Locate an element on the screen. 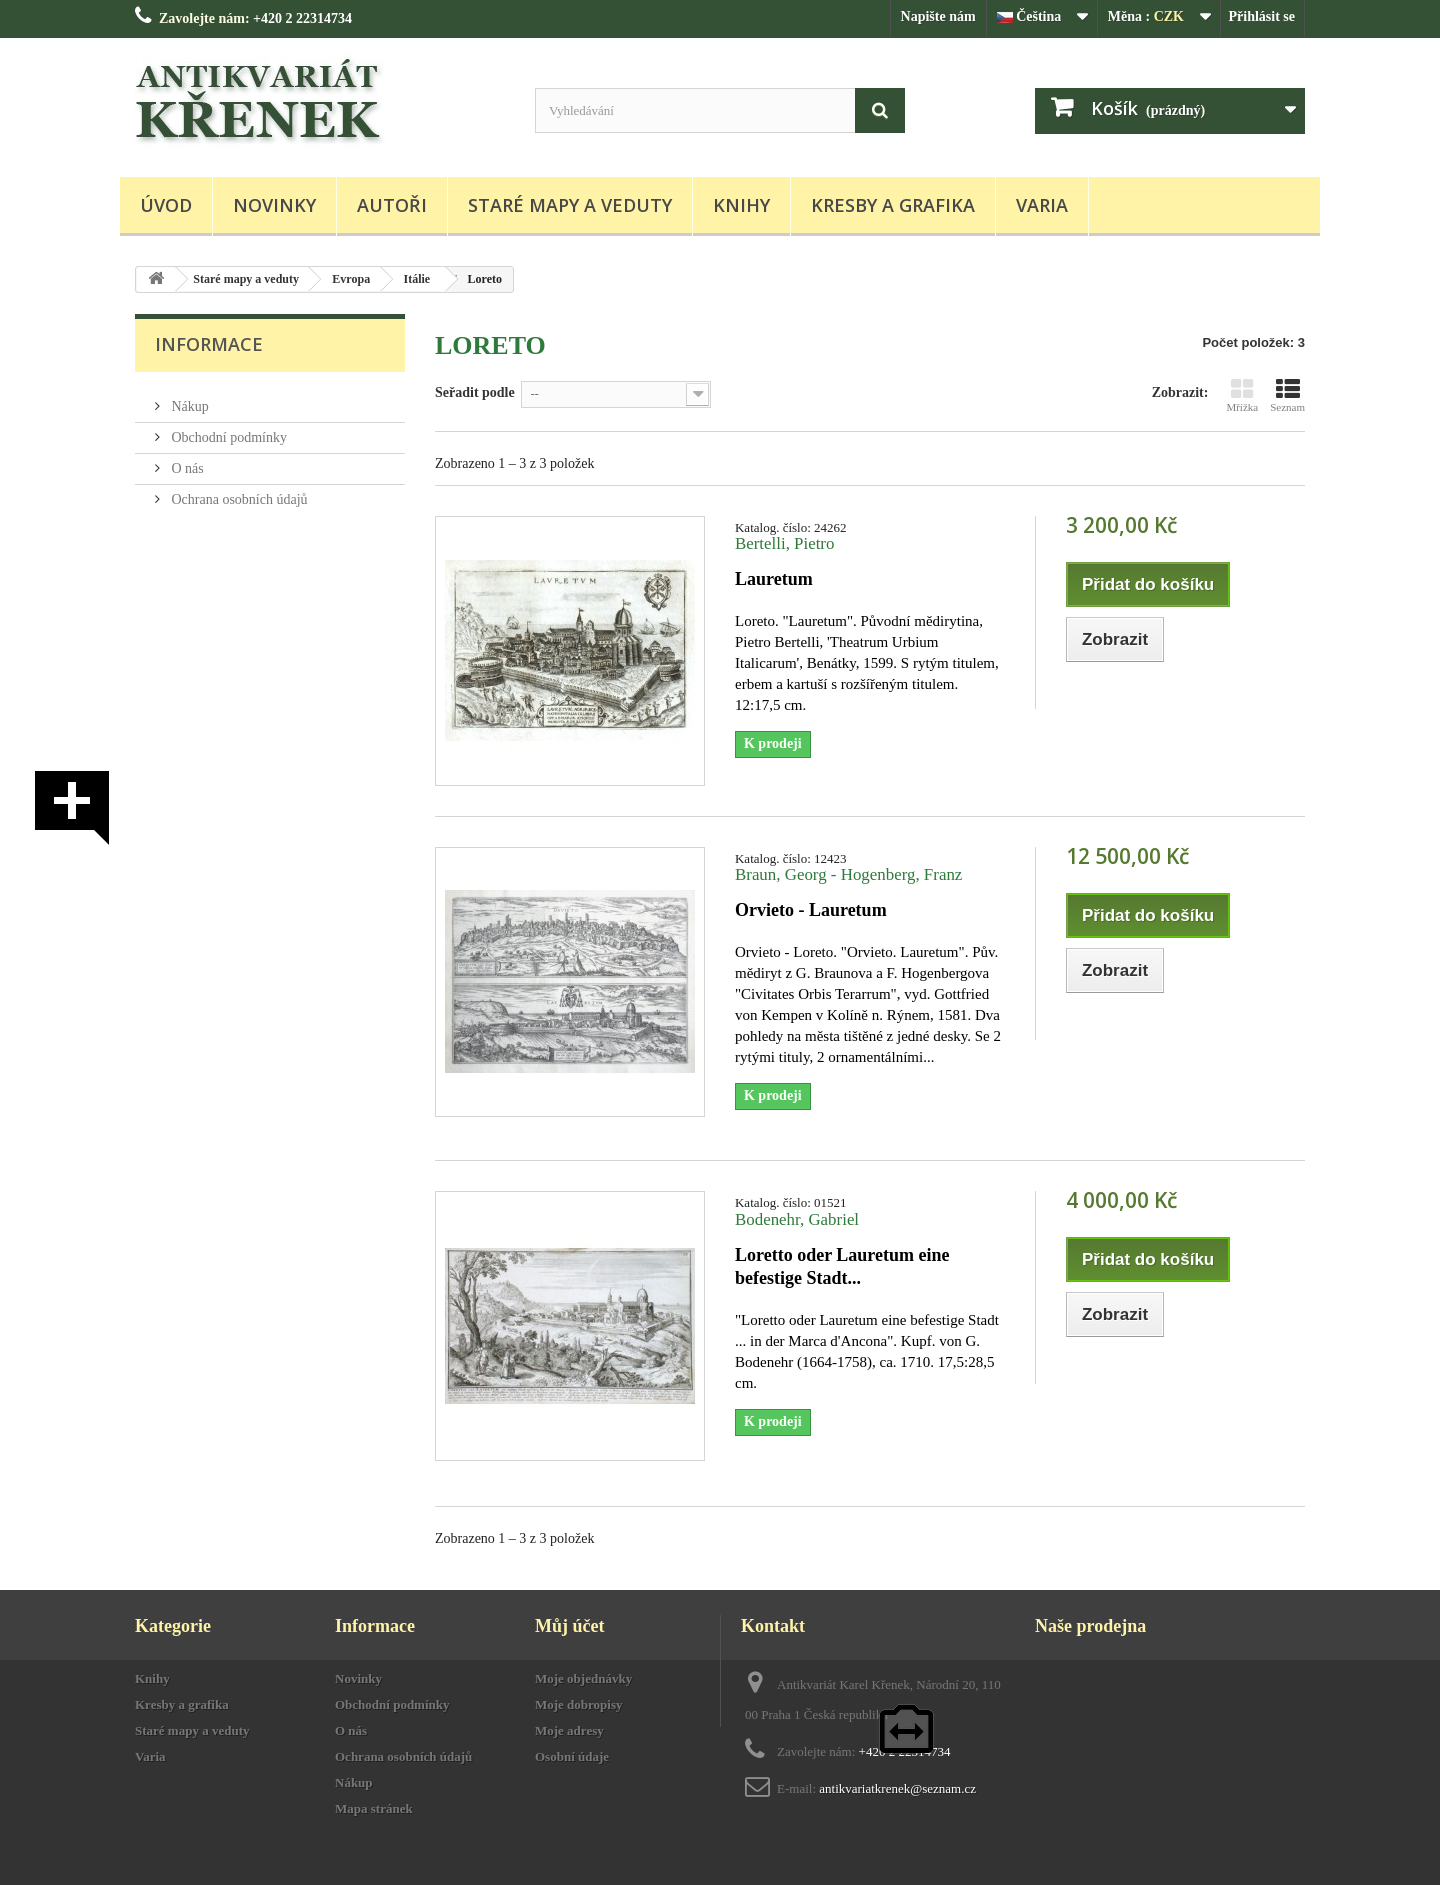 The width and height of the screenshot is (1440, 1885). switch between front and rear camera is located at coordinates (906, 1731).